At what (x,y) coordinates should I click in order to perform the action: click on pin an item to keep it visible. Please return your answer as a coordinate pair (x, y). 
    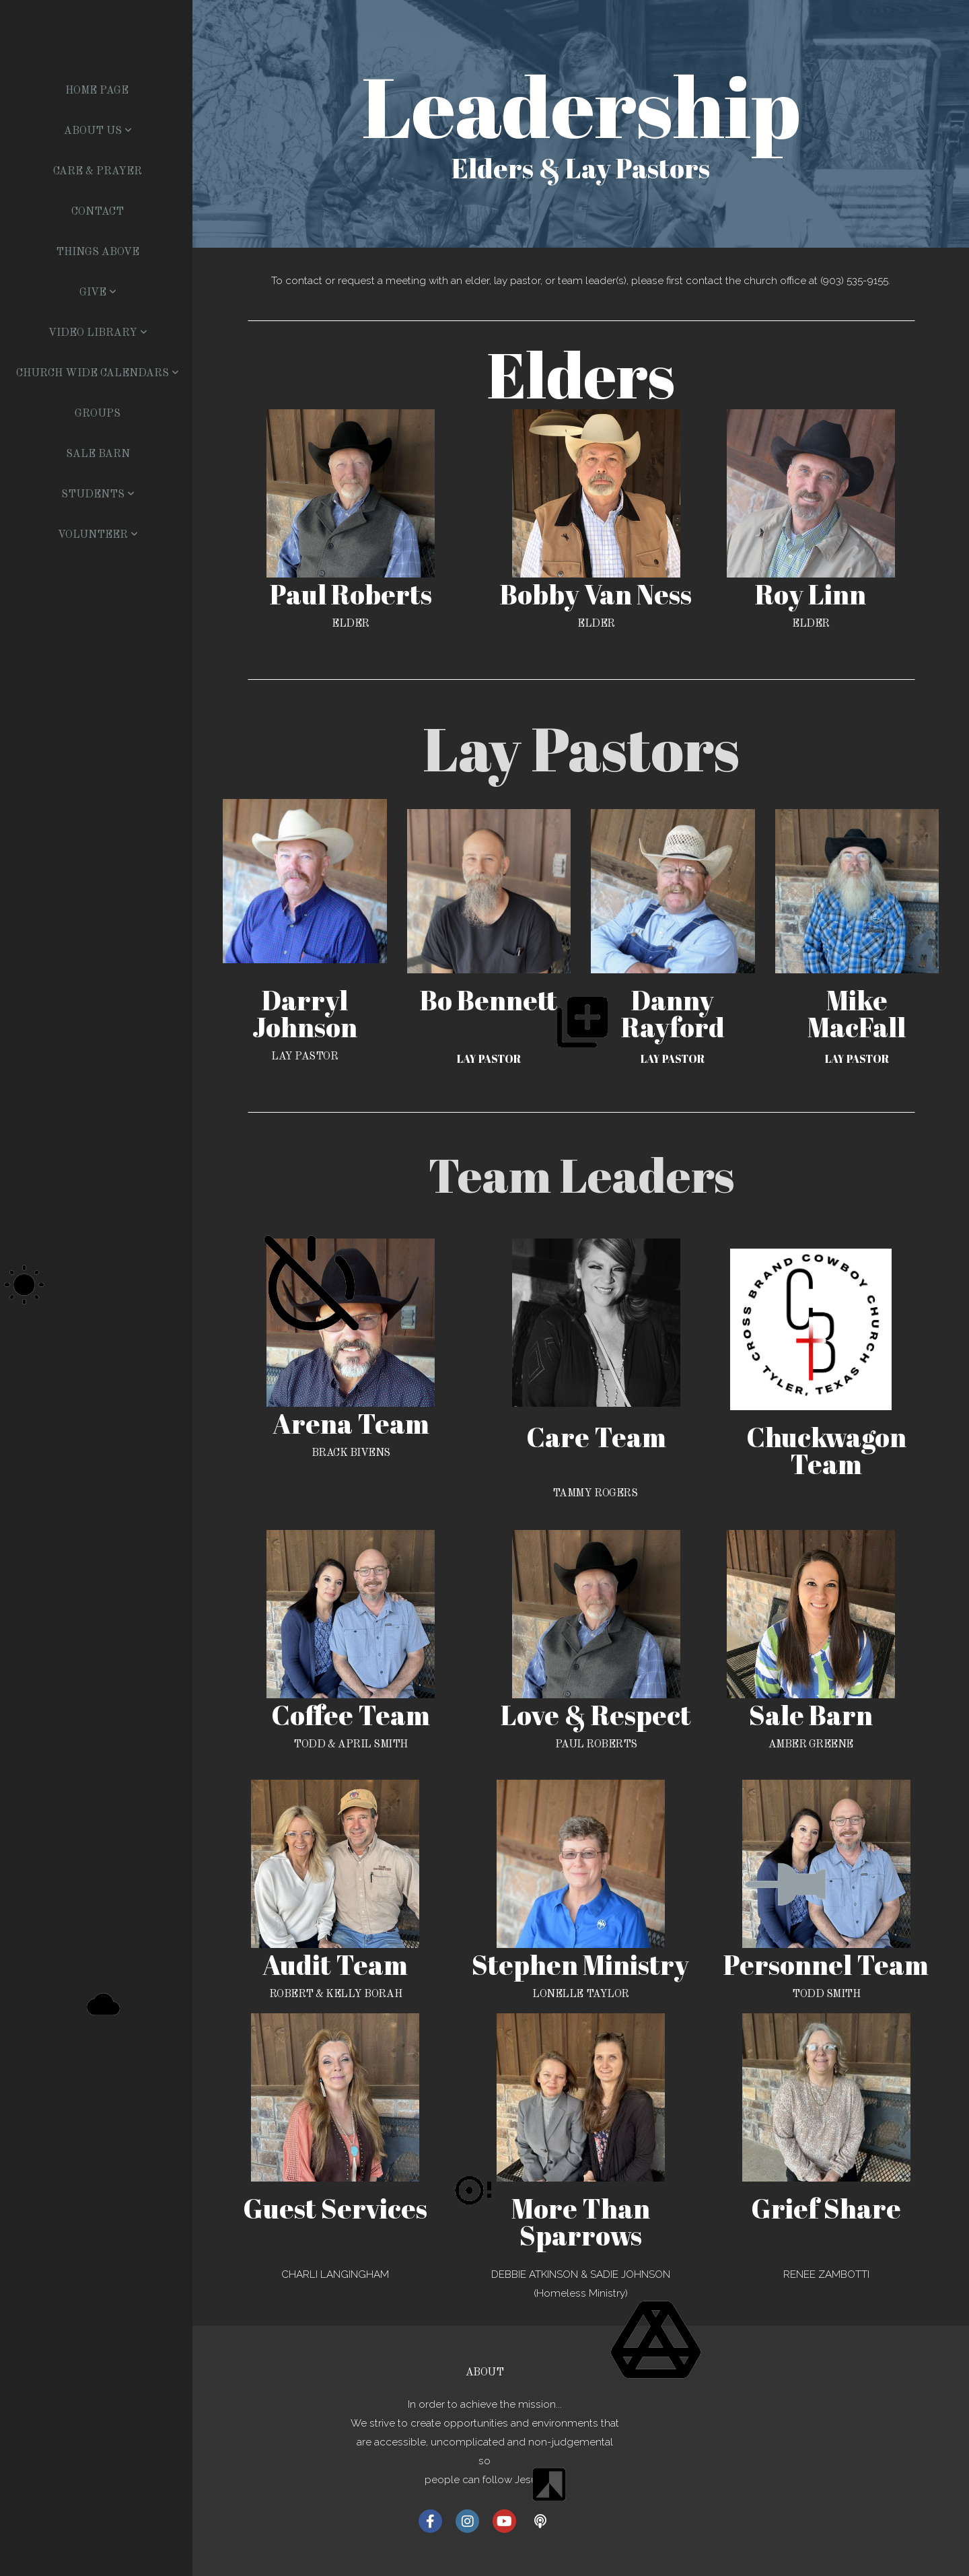
    Looking at the image, I should click on (785, 1887).